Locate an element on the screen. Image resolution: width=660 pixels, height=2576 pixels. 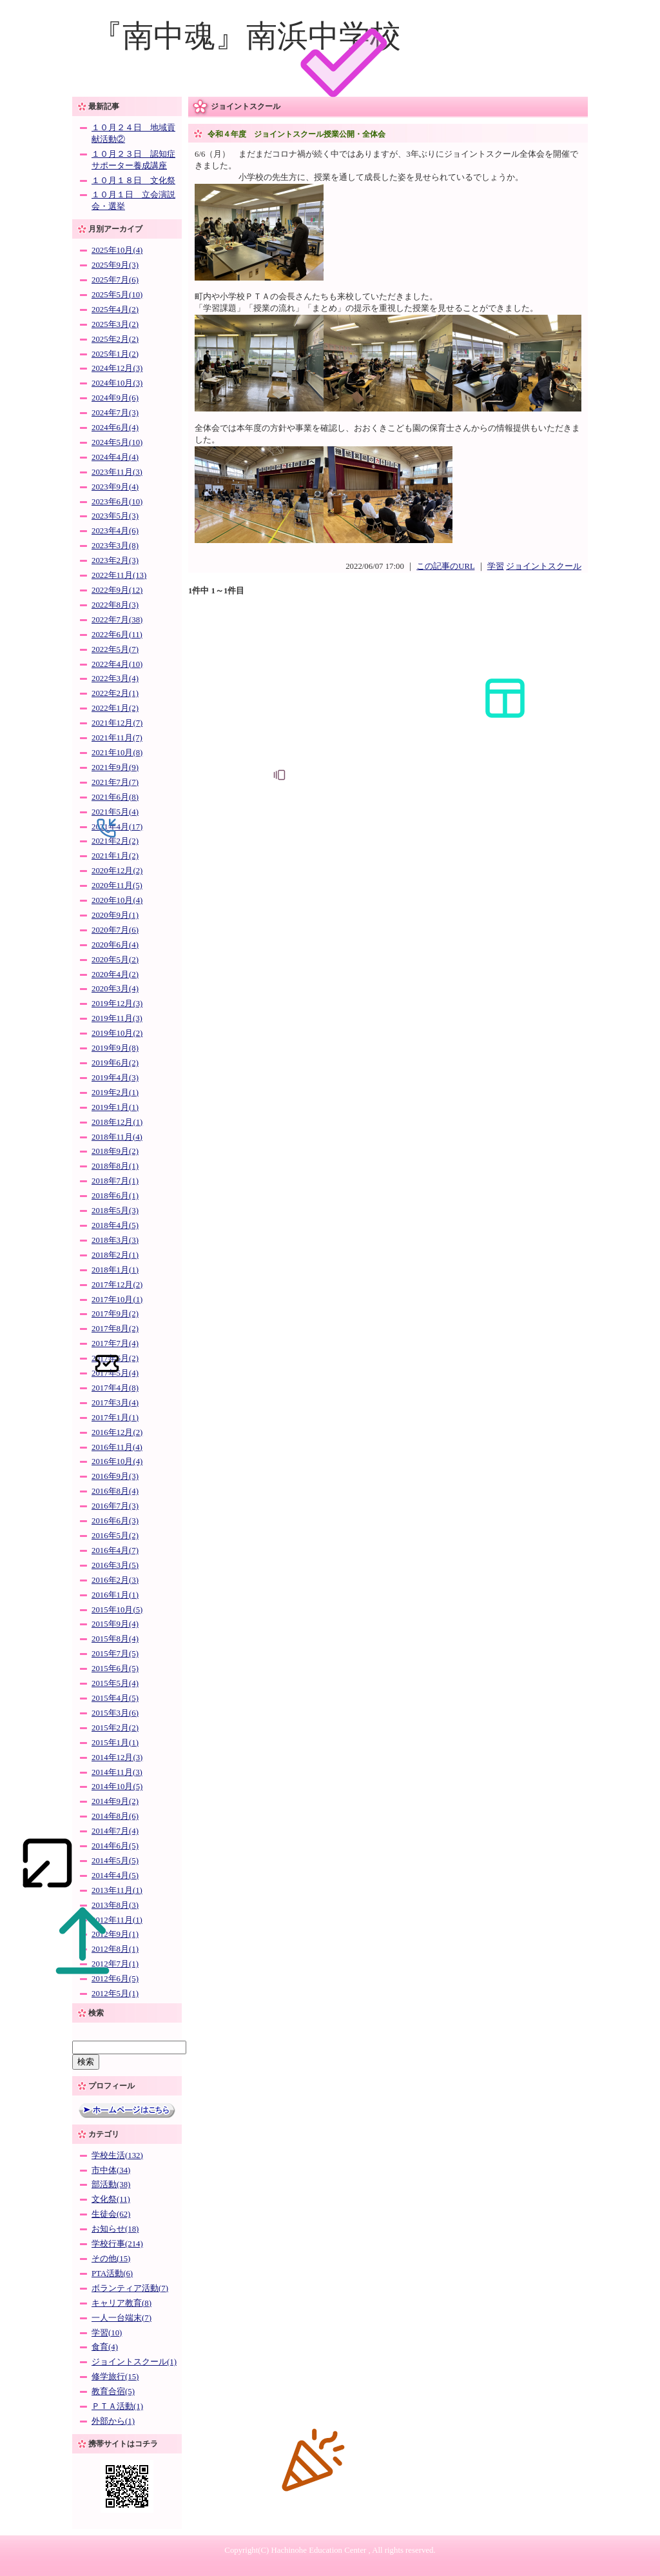
upload a file or document is located at coordinates (82, 1941).